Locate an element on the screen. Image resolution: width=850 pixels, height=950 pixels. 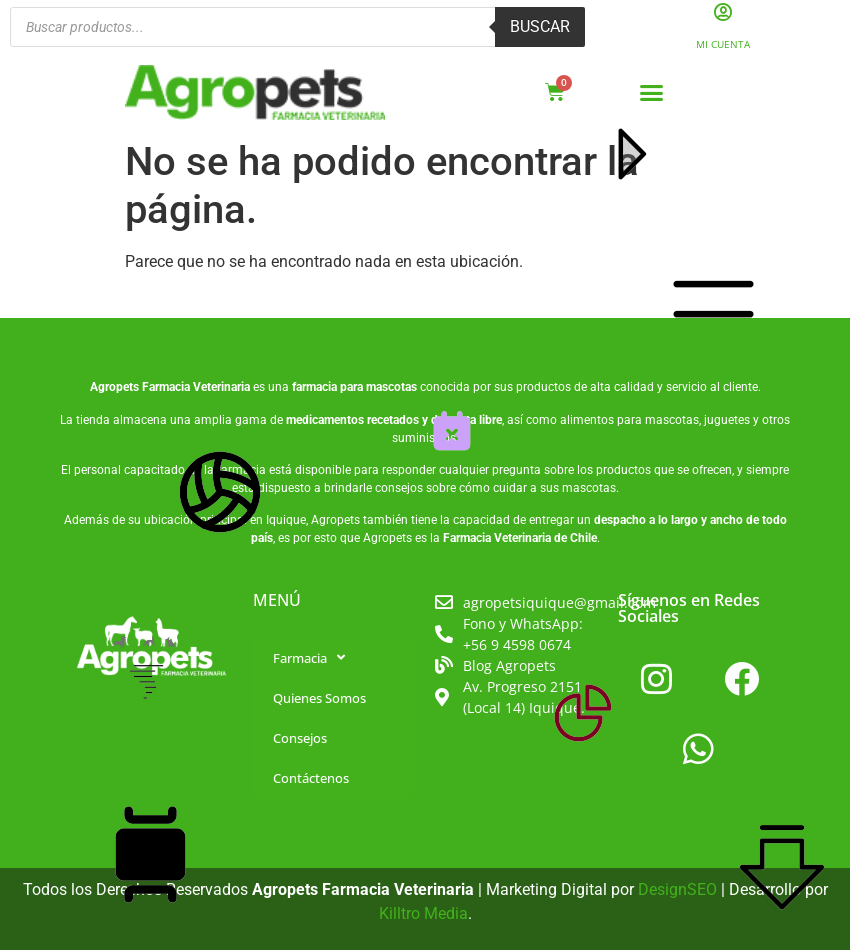
cancel or remove a scheduled event is located at coordinates (452, 432).